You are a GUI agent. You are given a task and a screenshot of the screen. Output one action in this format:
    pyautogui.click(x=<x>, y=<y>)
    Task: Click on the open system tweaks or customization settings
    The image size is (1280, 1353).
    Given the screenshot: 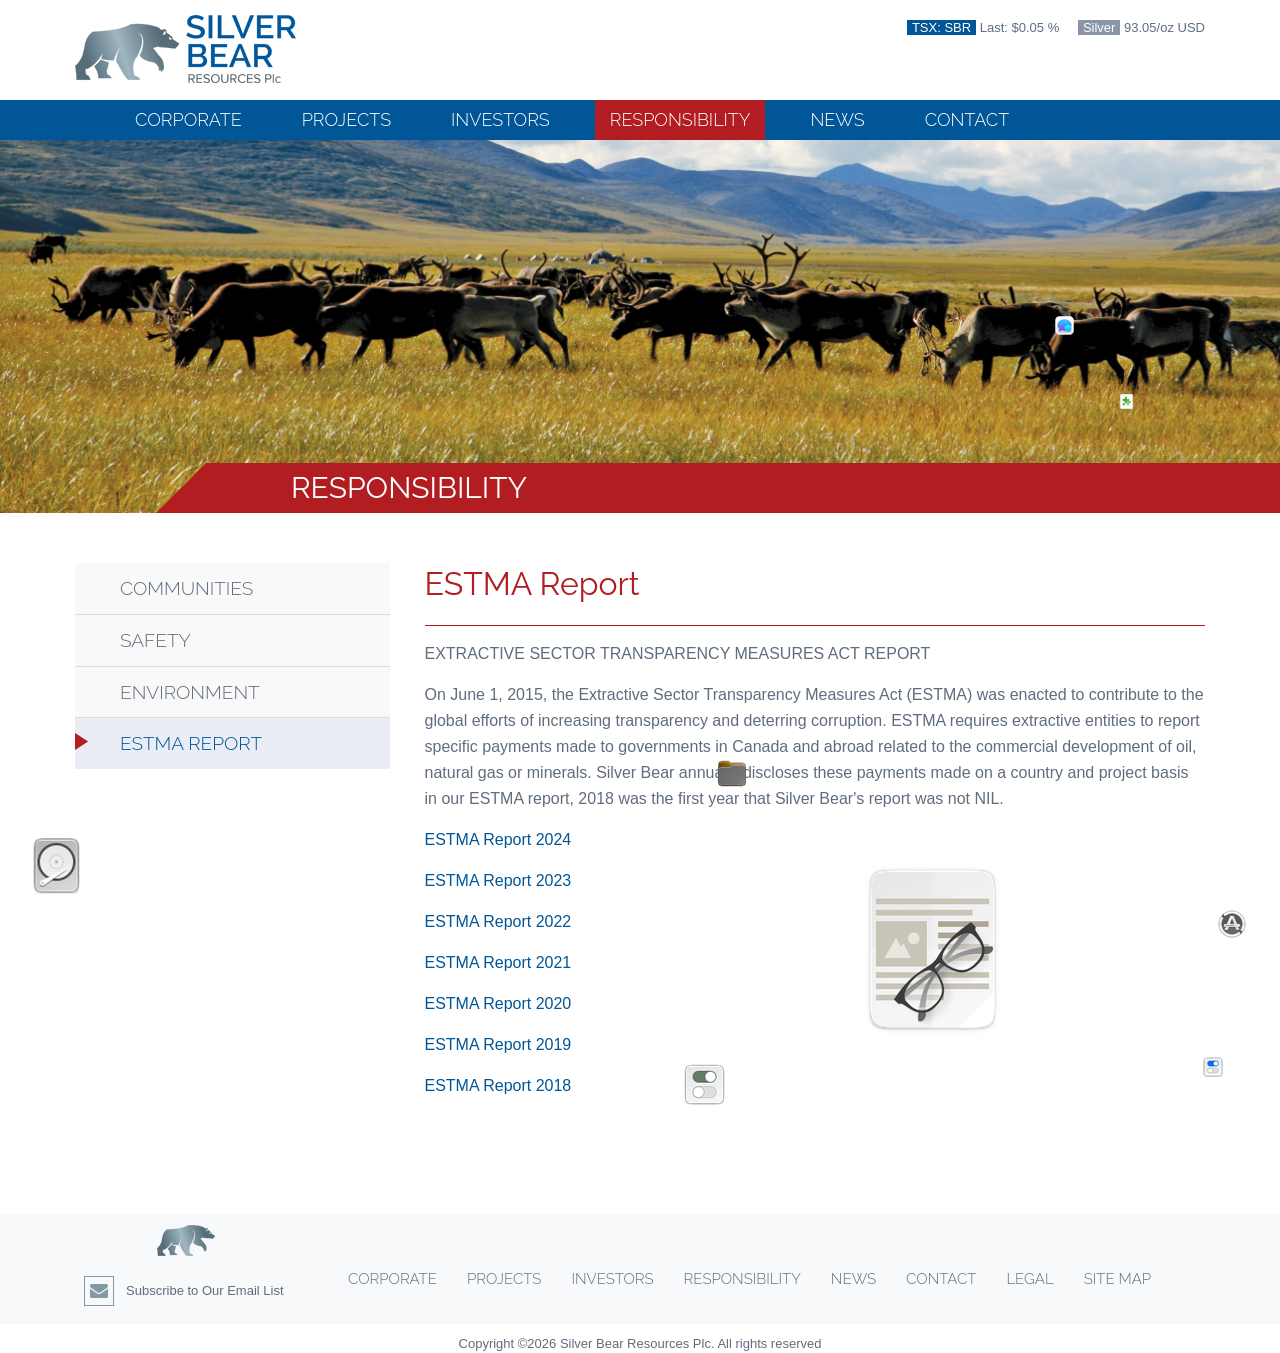 What is the action you would take?
    pyautogui.click(x=1213, y=1067)
    